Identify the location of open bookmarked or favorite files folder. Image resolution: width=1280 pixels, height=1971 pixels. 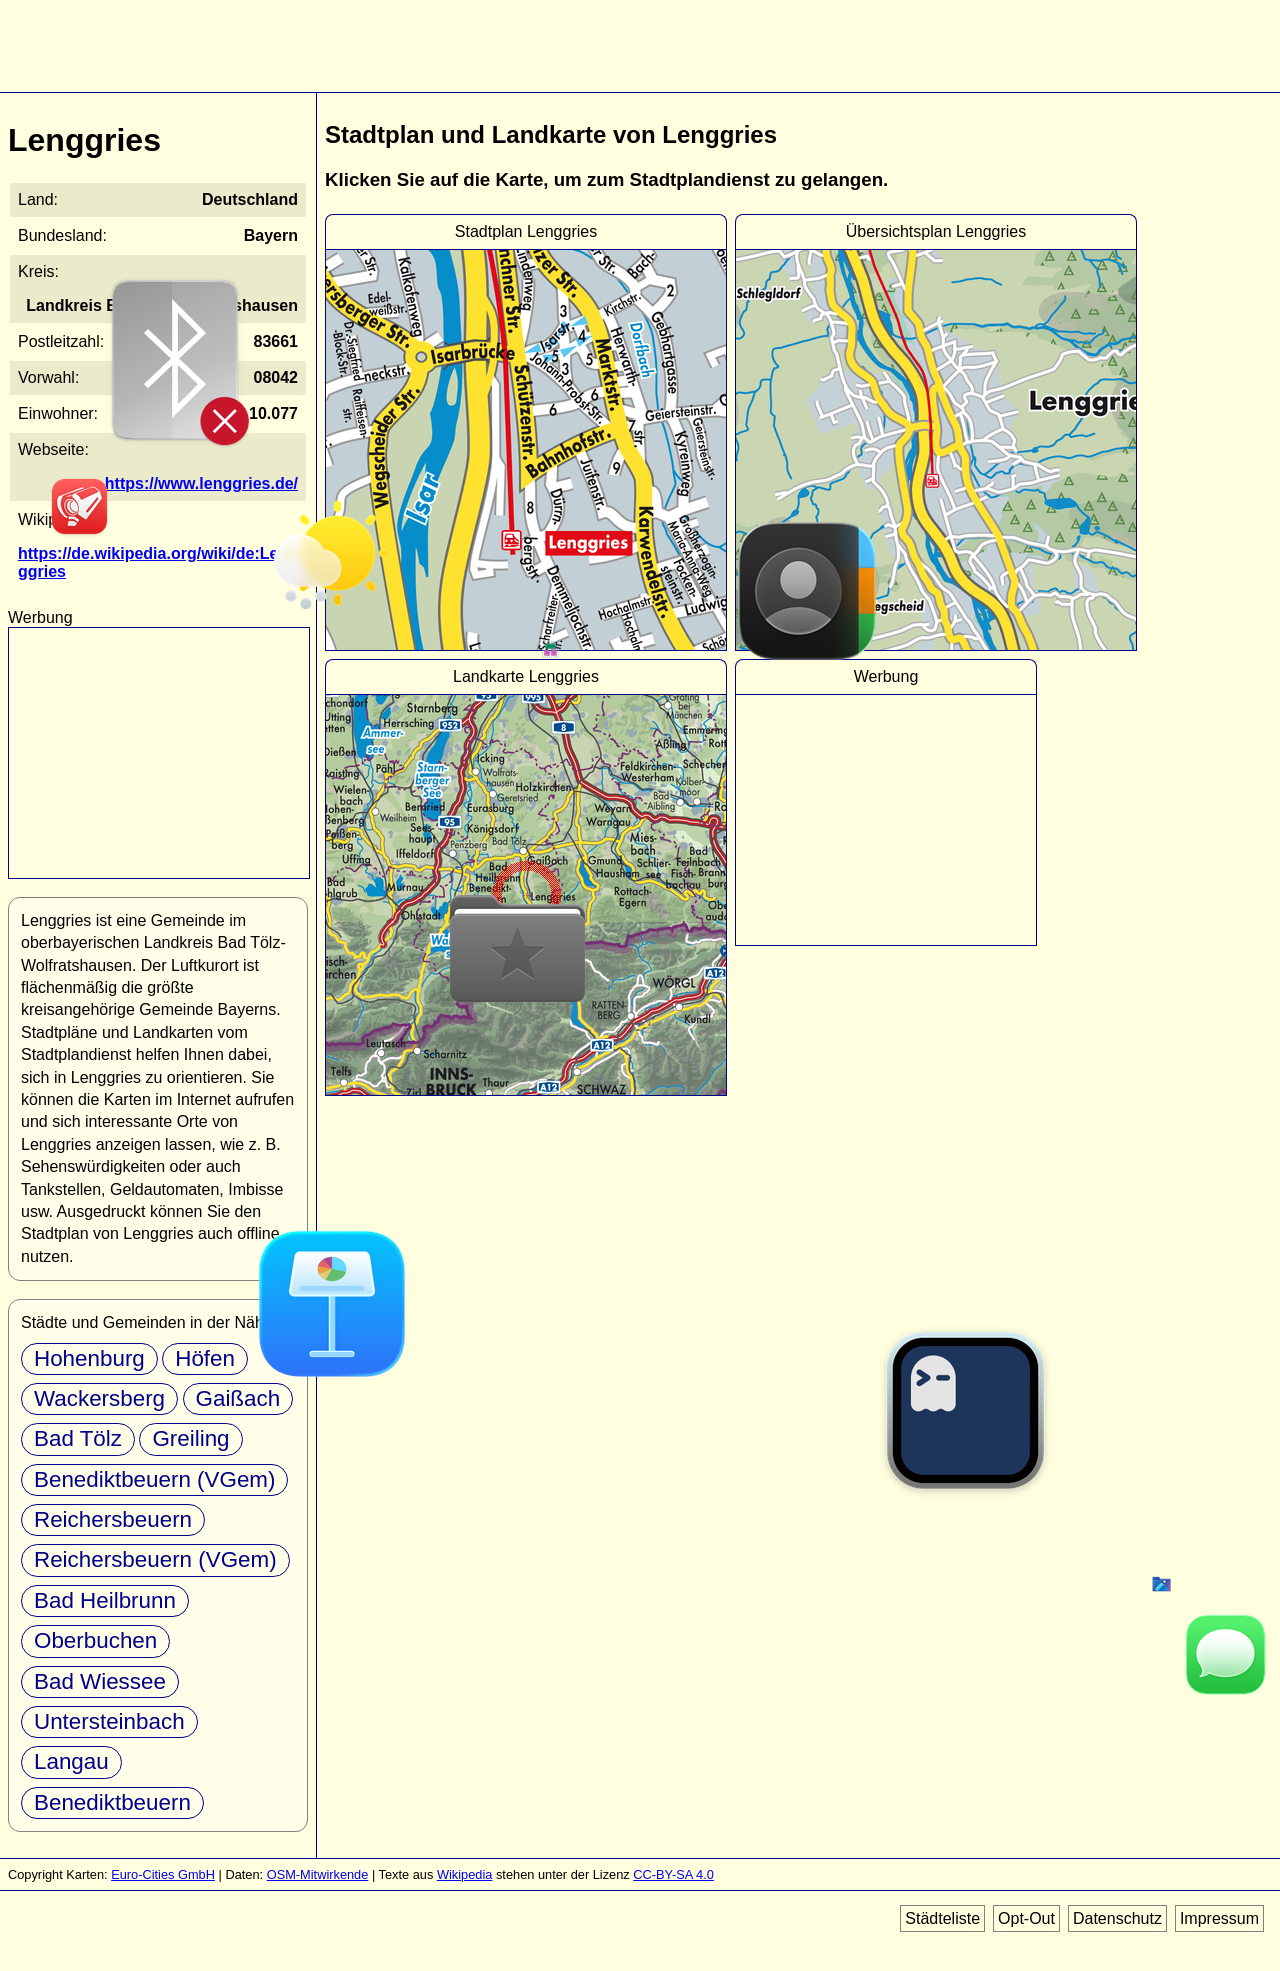
(517, 948).